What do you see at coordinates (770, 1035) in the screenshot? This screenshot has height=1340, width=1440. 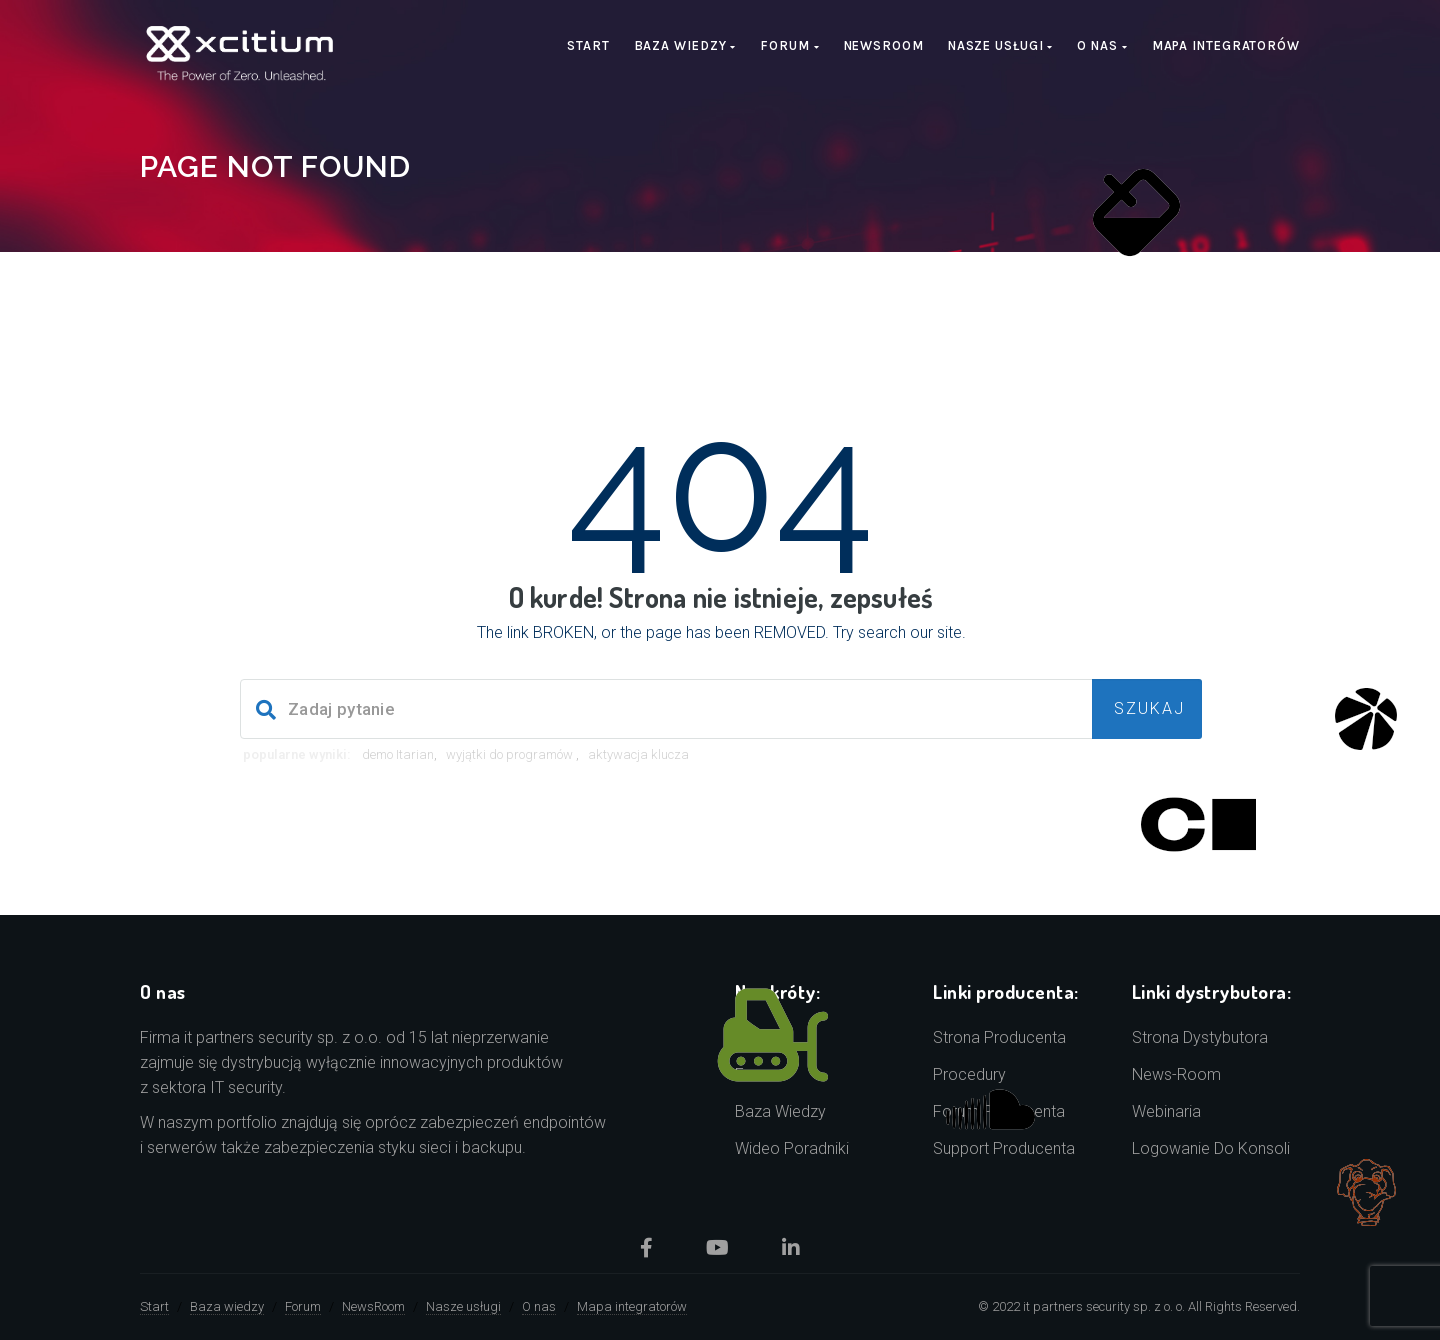 I see `indicates snow removal services active` at bounding box center [770, 1035].